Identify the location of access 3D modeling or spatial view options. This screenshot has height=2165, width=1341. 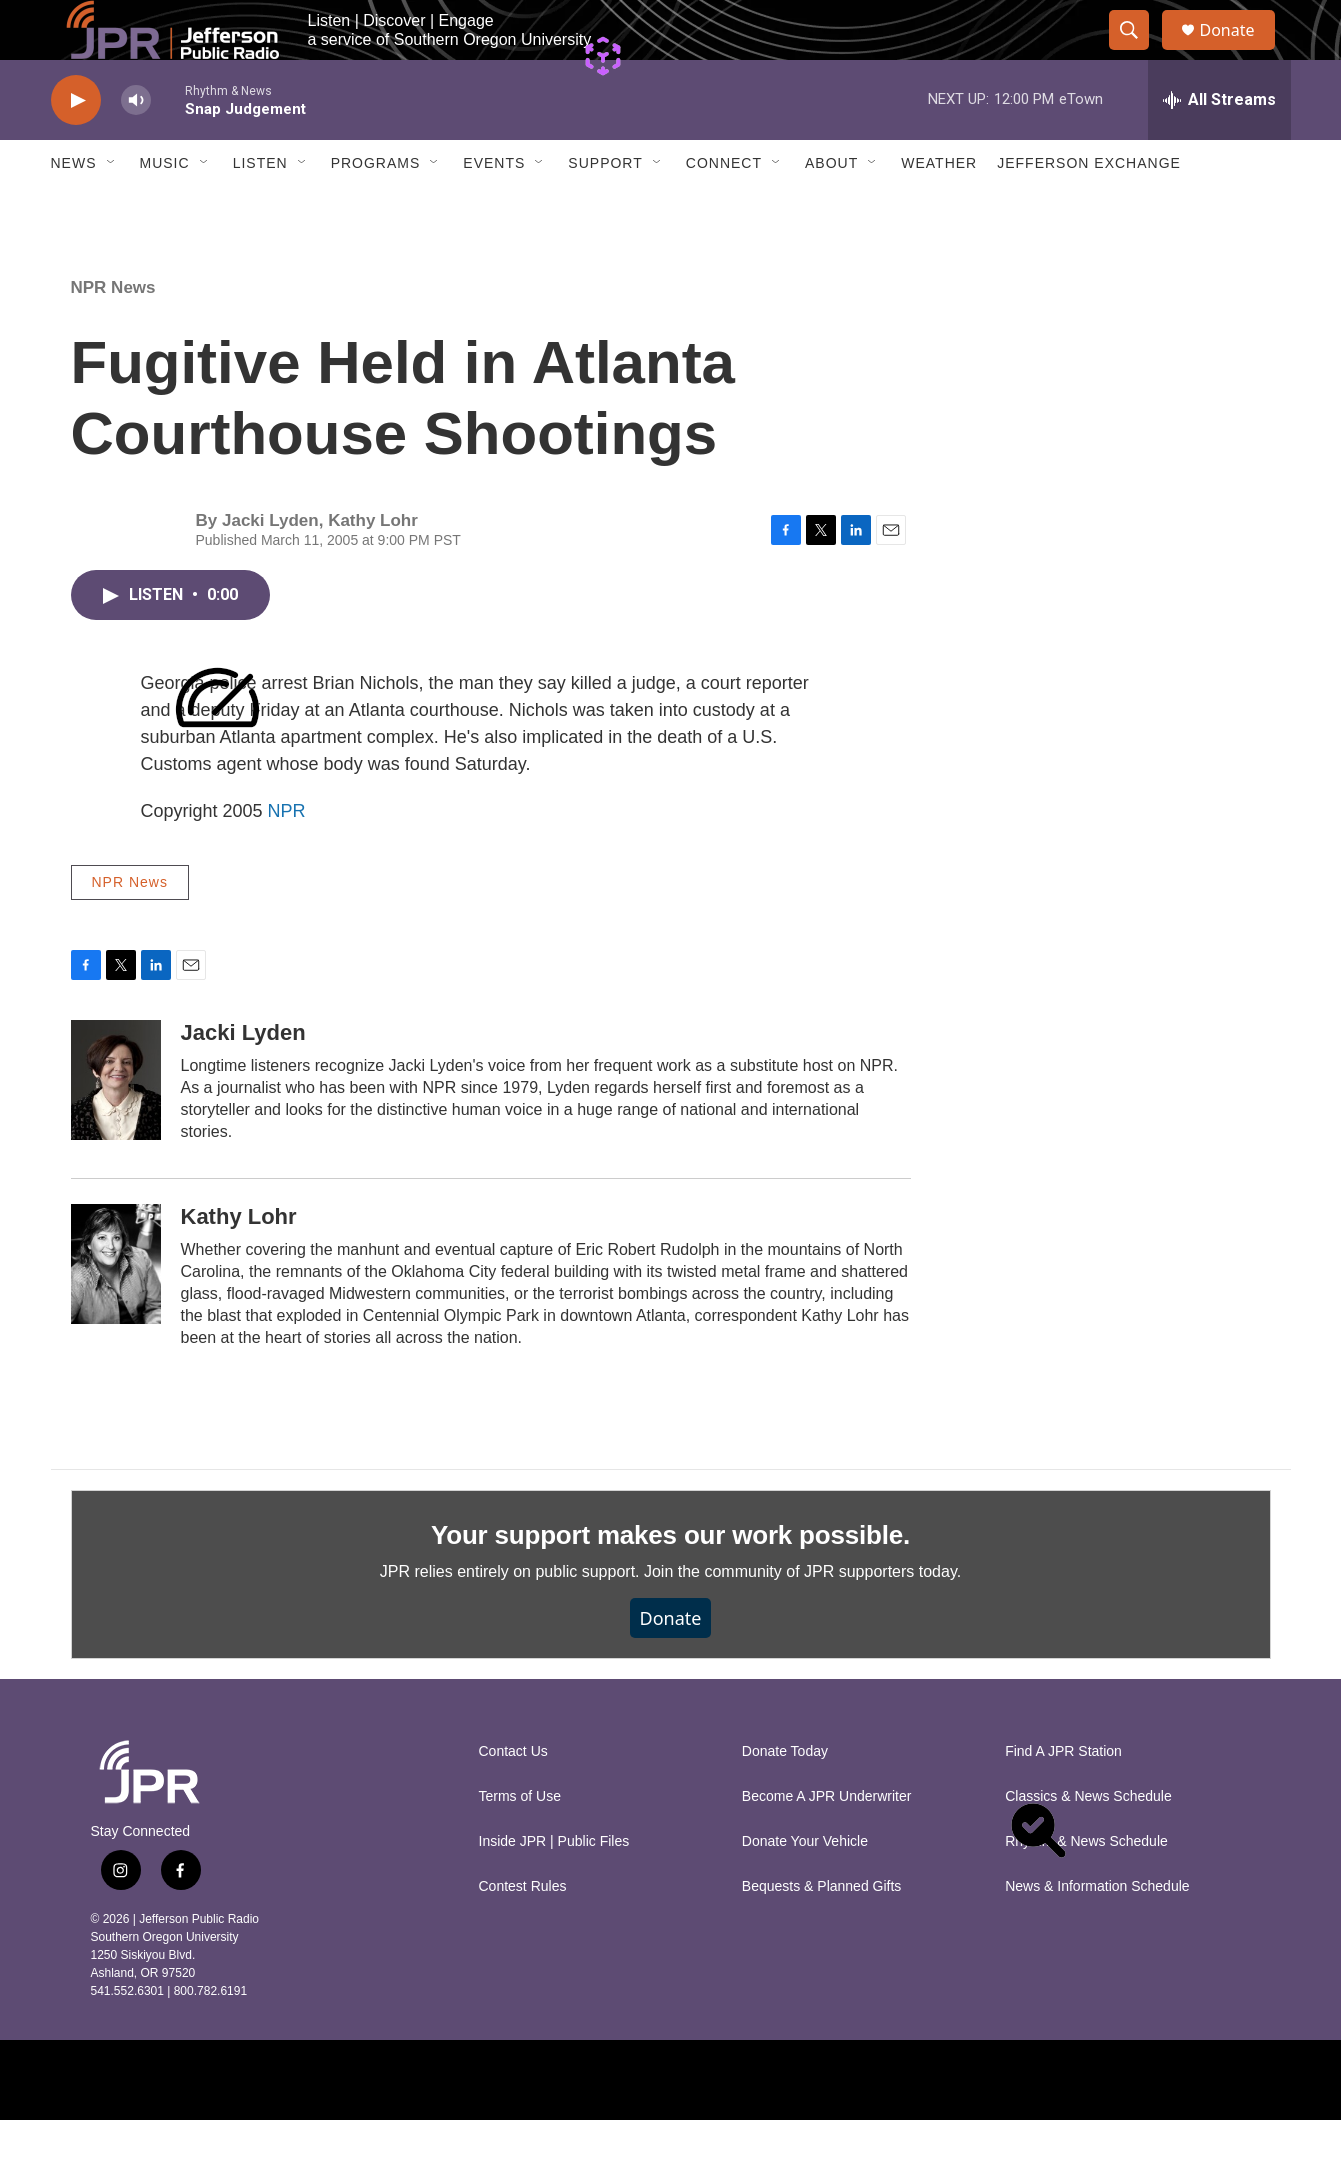
(603, 56).